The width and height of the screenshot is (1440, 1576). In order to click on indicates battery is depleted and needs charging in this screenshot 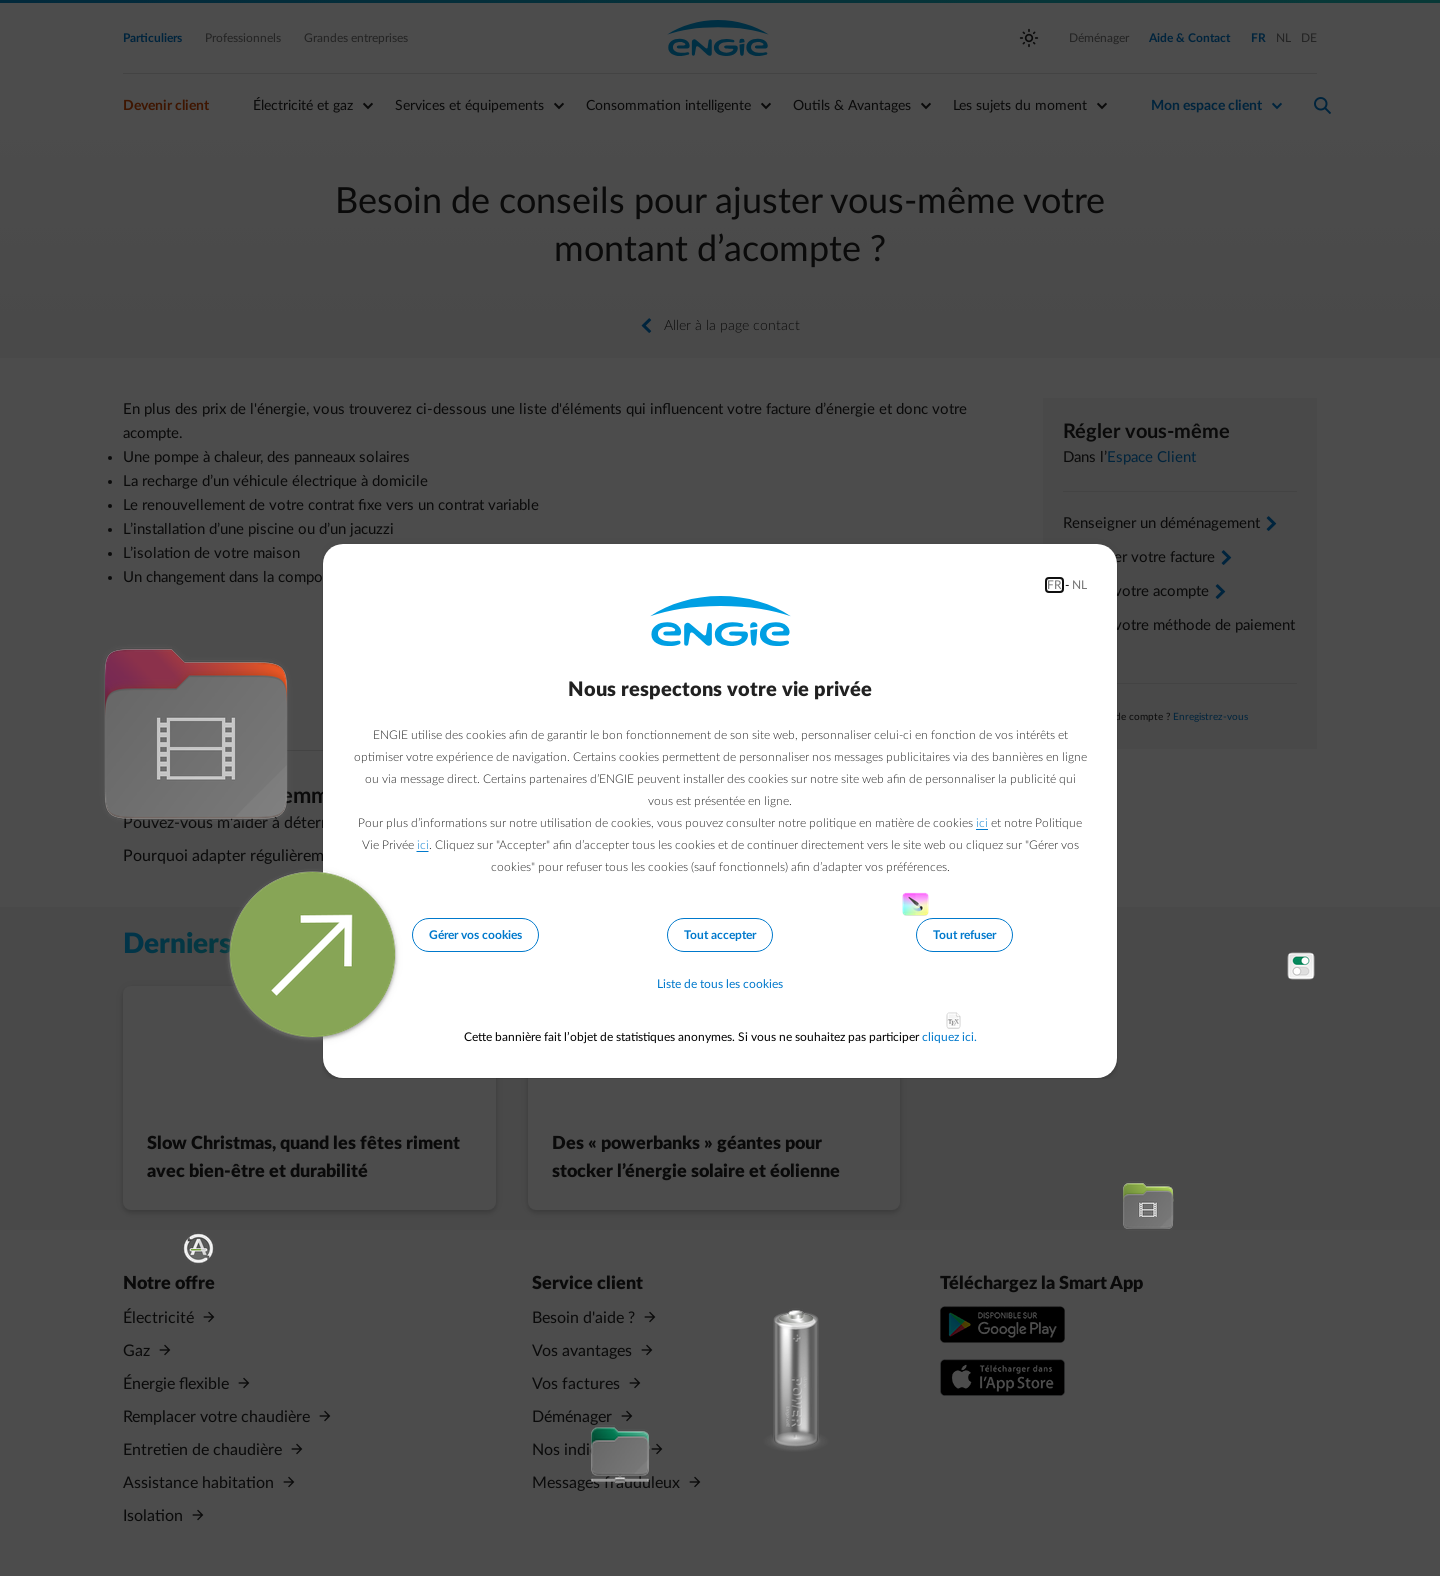, I will do `click(796, 1382)`.